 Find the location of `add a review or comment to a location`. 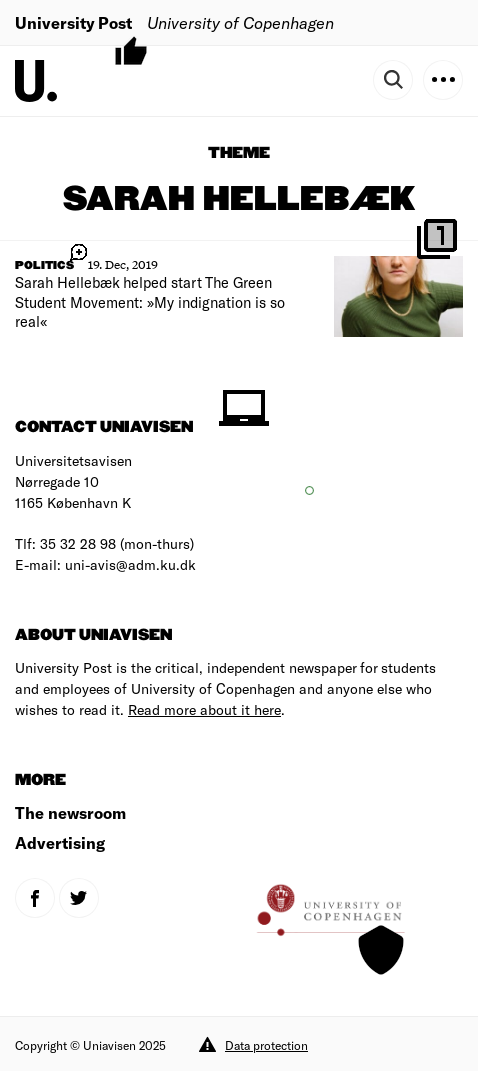

add a review or comment to a location is located at coordinates (79, 252).